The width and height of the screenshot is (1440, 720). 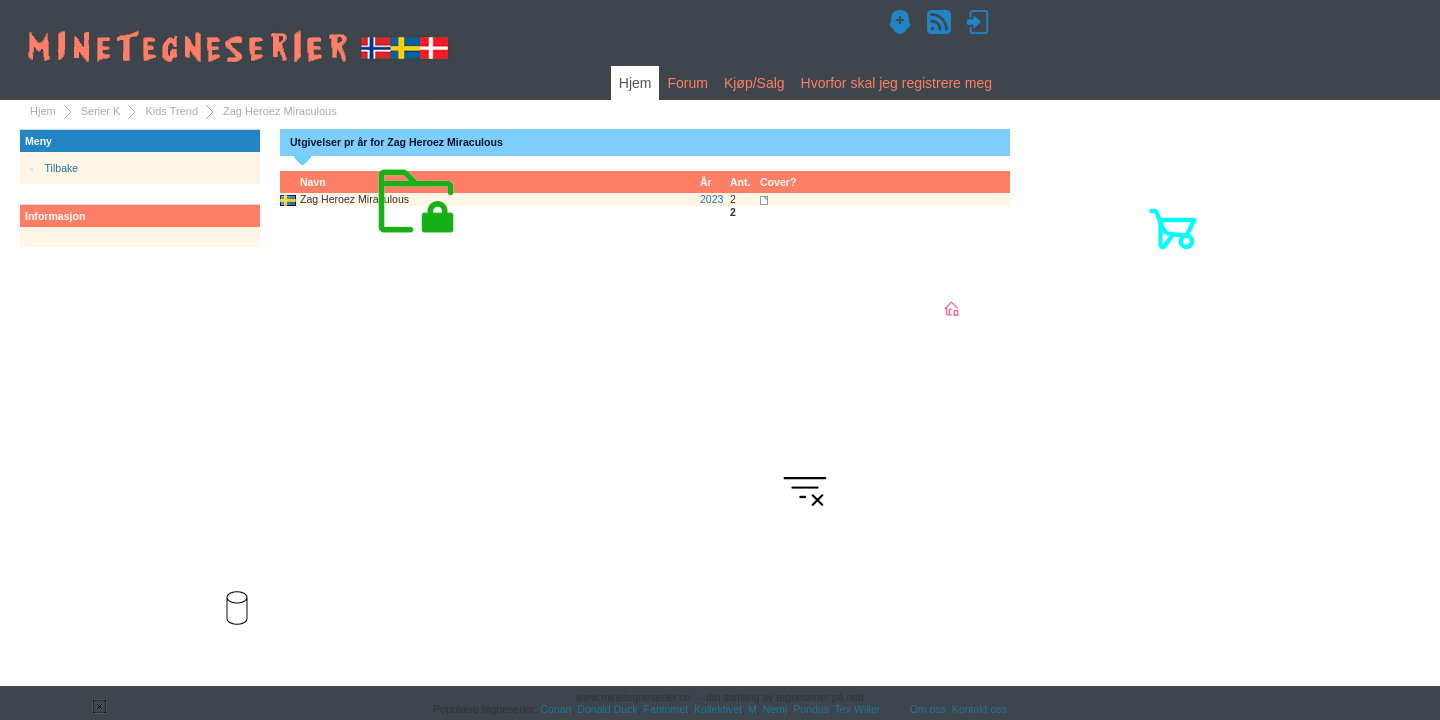 I want to click on save or bookmark a home listing, so click(x=951, y=308).